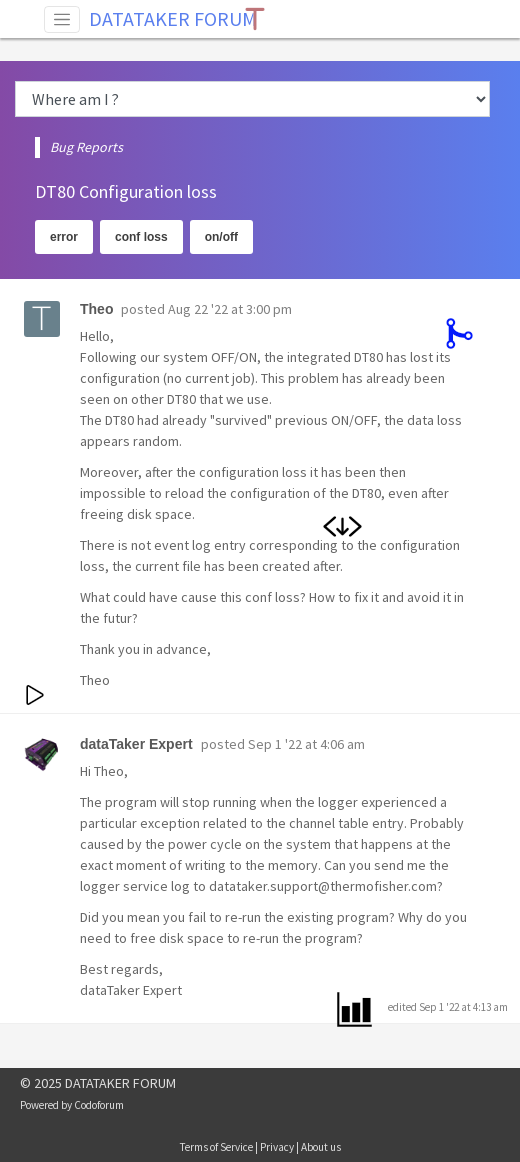 The height and width of the screenshot is (1162, 520). Describe the element at coordinates (354, 1009) in the screenshot. I see `view analytics or statistics` at that location.